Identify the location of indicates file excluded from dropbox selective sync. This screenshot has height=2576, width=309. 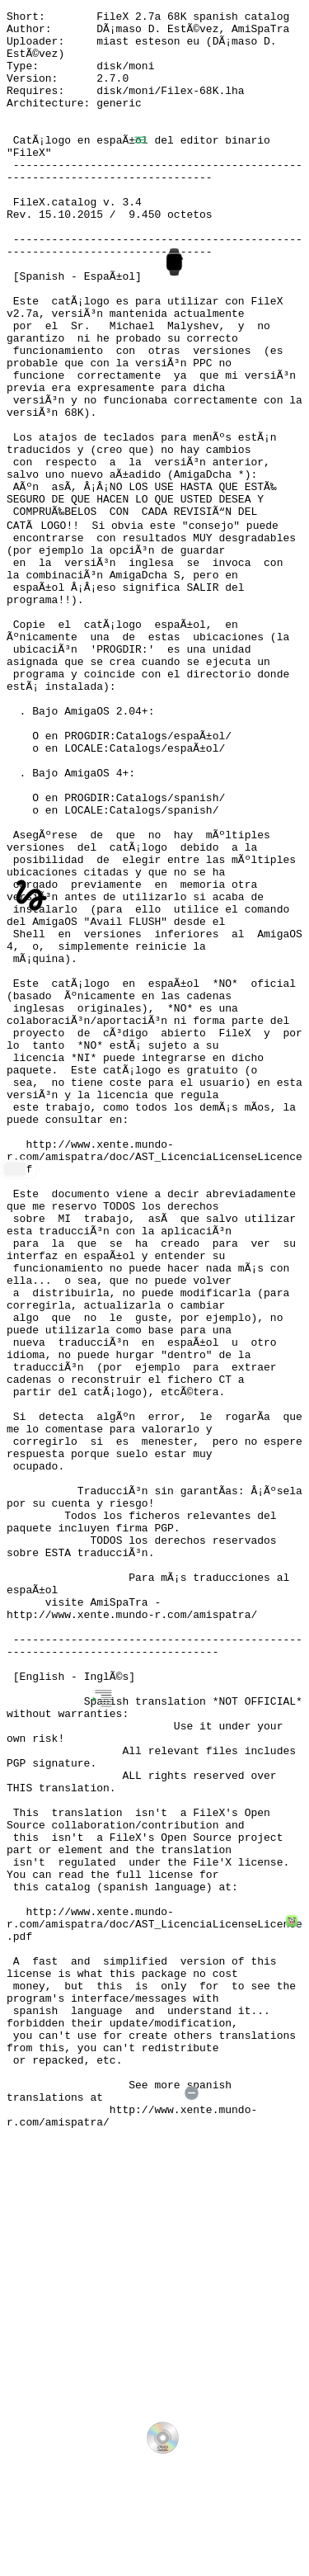
(191, 2092).